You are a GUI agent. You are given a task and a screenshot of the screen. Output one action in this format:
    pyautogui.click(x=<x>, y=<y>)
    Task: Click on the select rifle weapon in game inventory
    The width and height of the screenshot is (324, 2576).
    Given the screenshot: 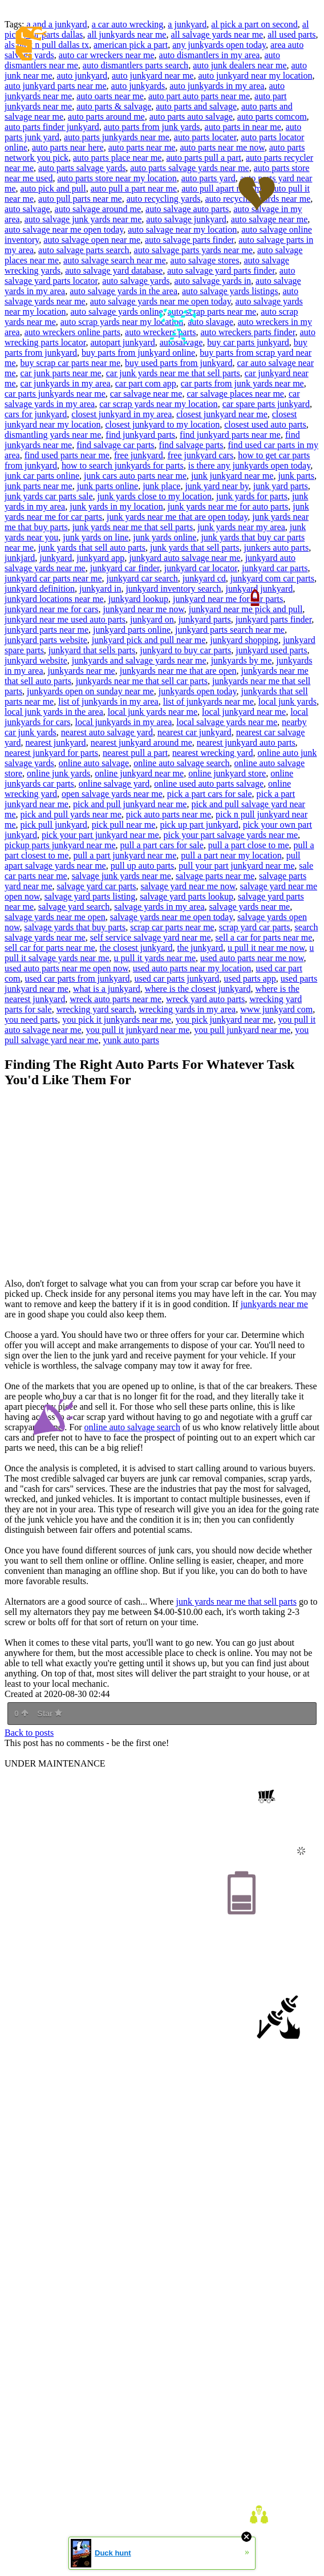 What is the action you would take?
    pyautogui.click(x=255, y=597)
    